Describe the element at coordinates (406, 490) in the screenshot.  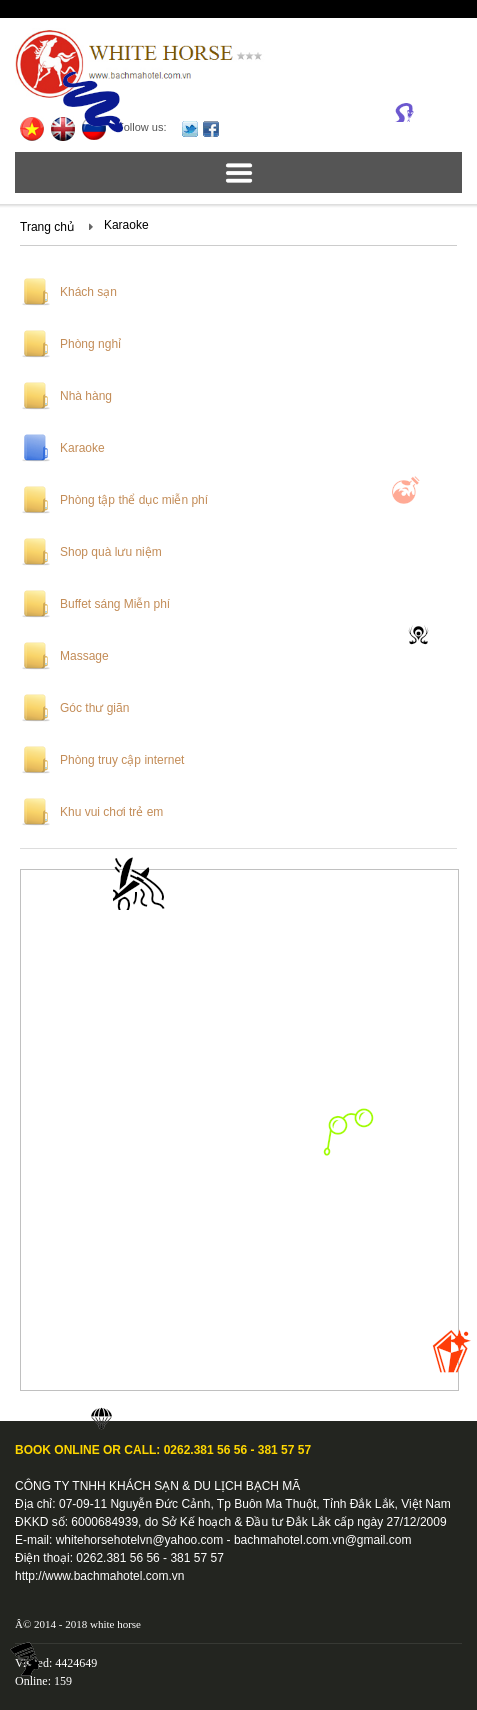
I see `use a fire potion or consumable item` at that location.